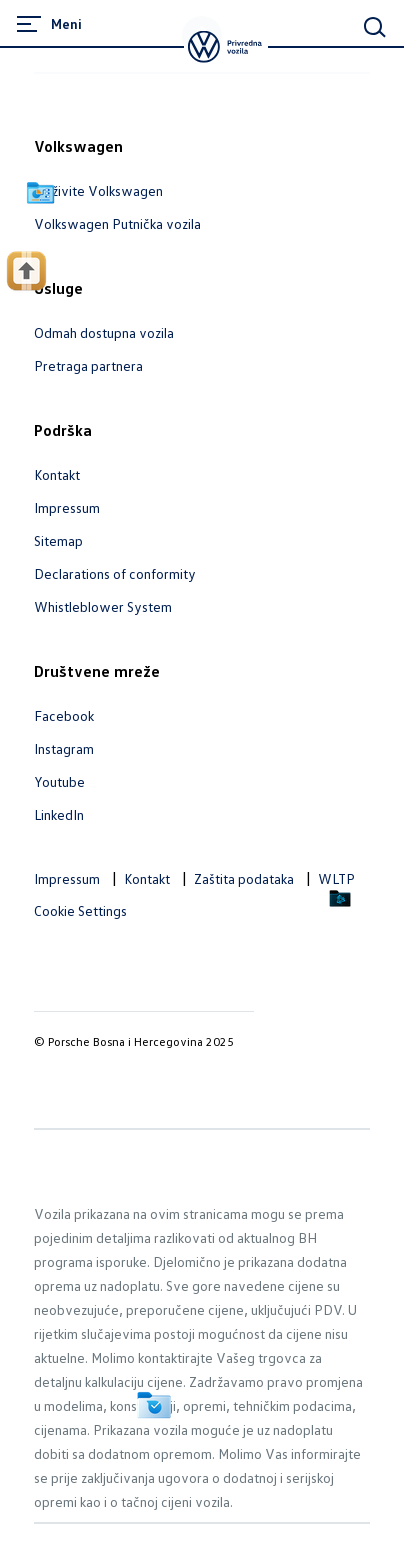  What do you see at coordinates (340, 899) in the screenshot?
I see `open your Battle.net games folder` at bounding box center [340, 899].